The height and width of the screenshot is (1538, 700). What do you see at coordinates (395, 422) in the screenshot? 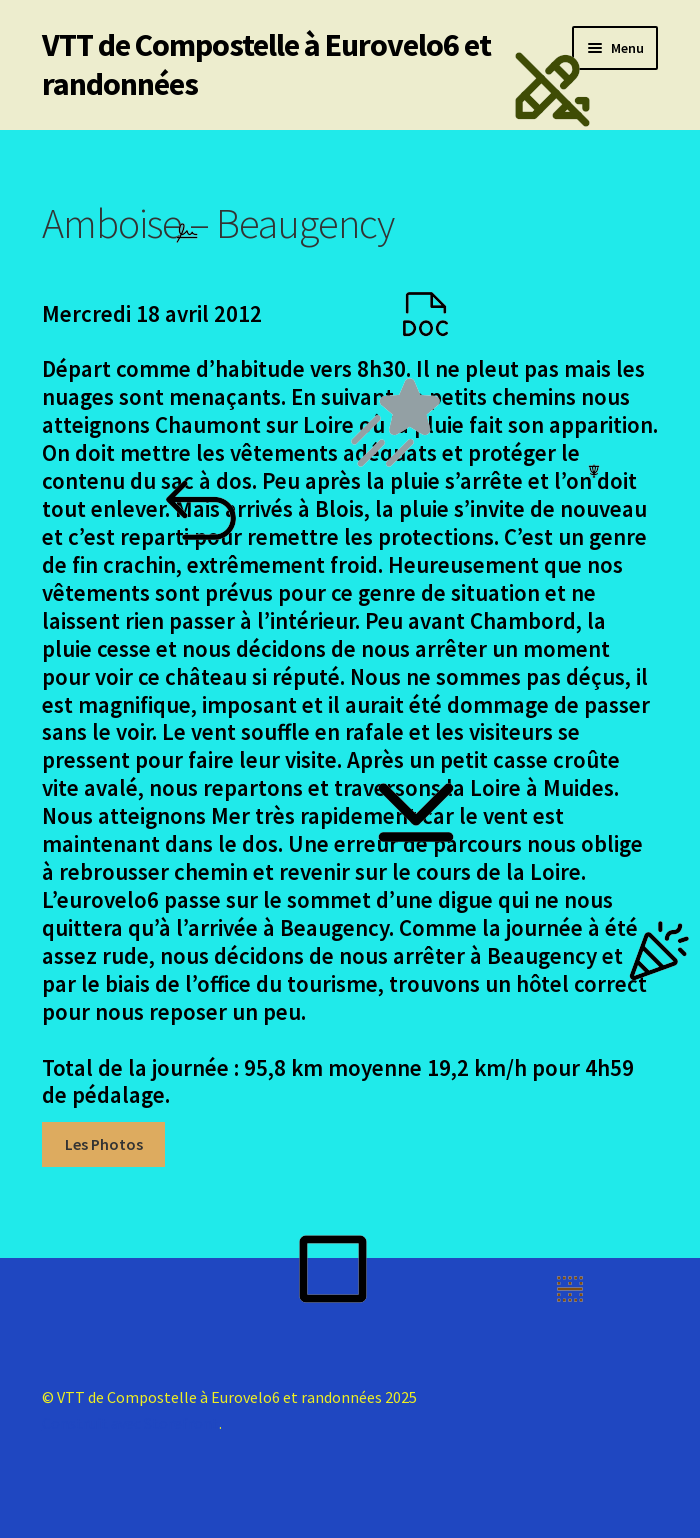
I see `mark as favorite or featured` at bounding box center [395, 422].